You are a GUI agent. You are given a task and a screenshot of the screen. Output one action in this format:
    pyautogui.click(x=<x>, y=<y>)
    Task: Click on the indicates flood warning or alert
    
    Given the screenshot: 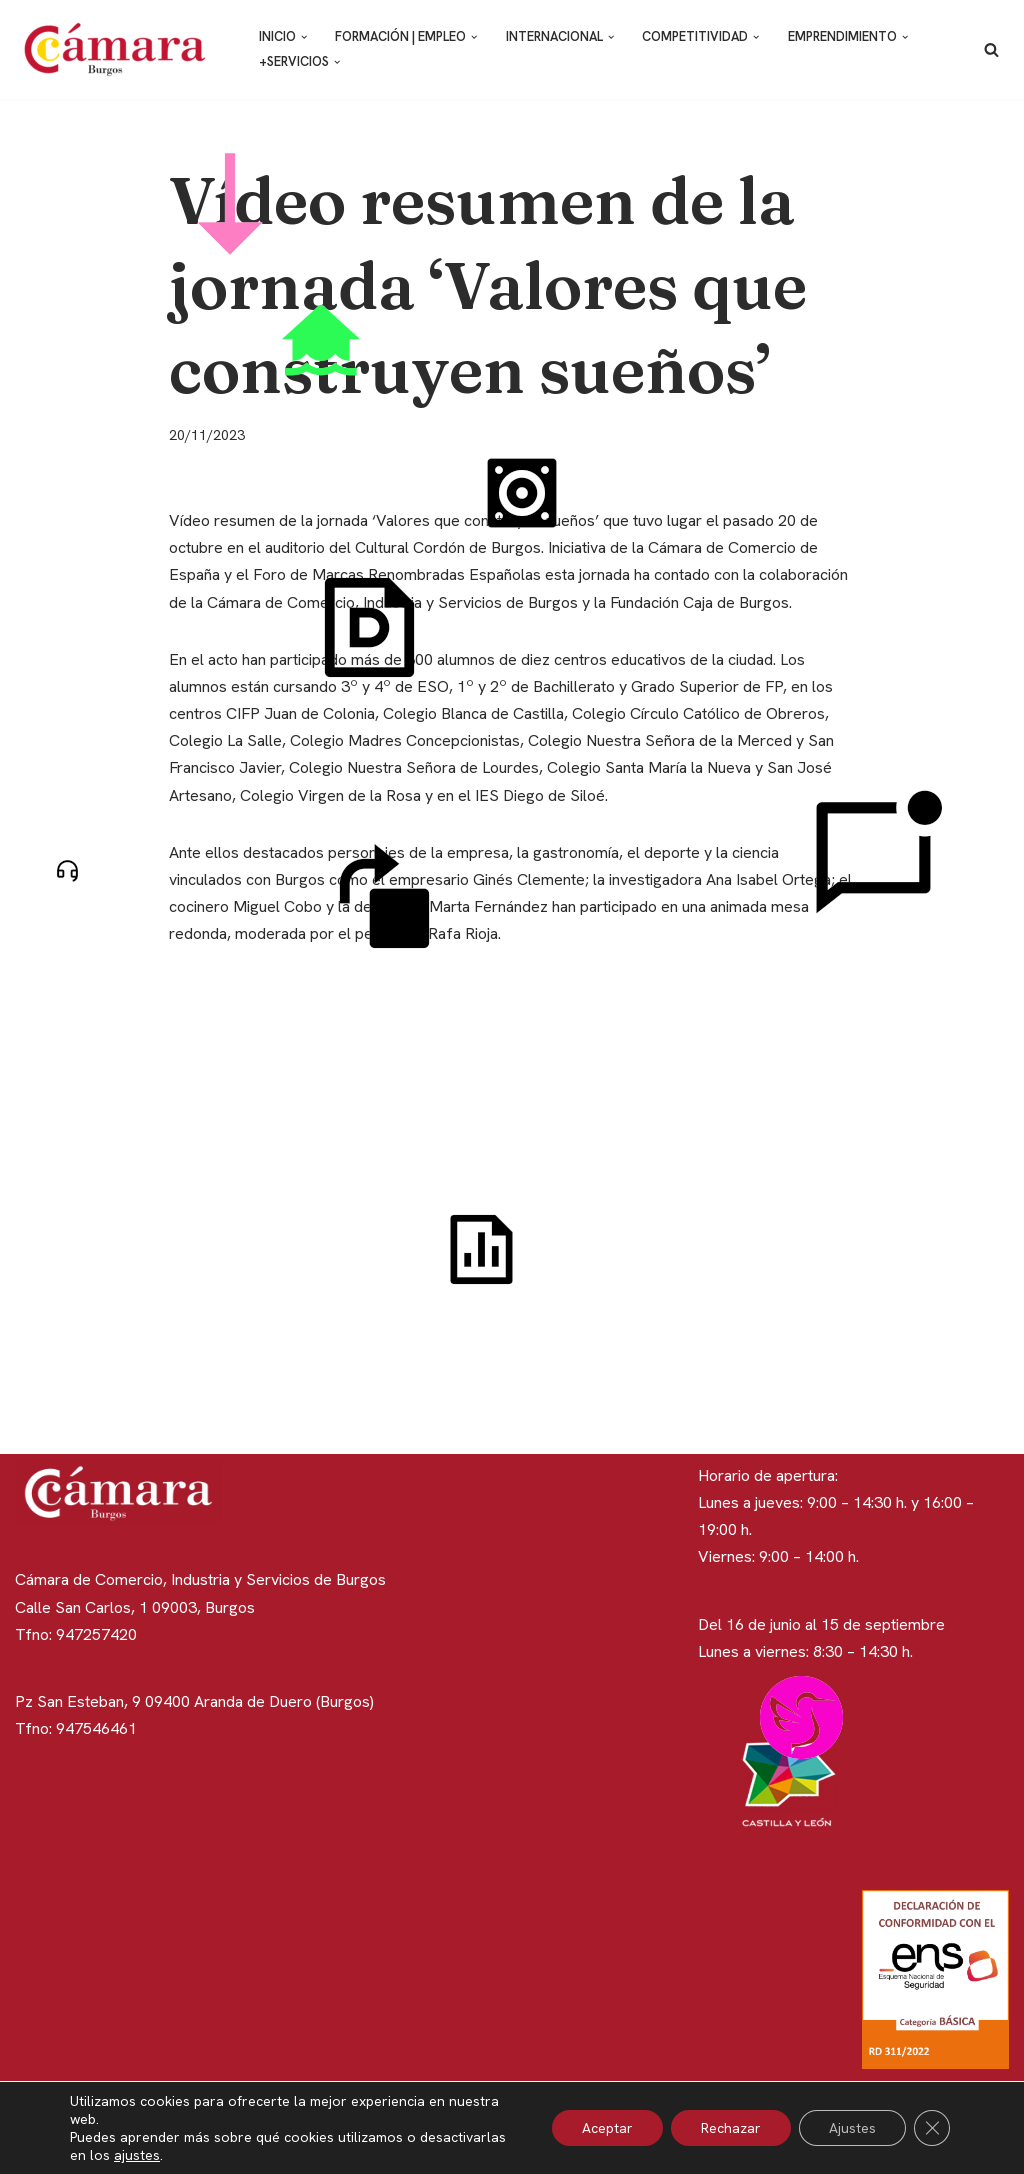 What is the action you would take?
    pyautogui.click(x=321, y=343)
    